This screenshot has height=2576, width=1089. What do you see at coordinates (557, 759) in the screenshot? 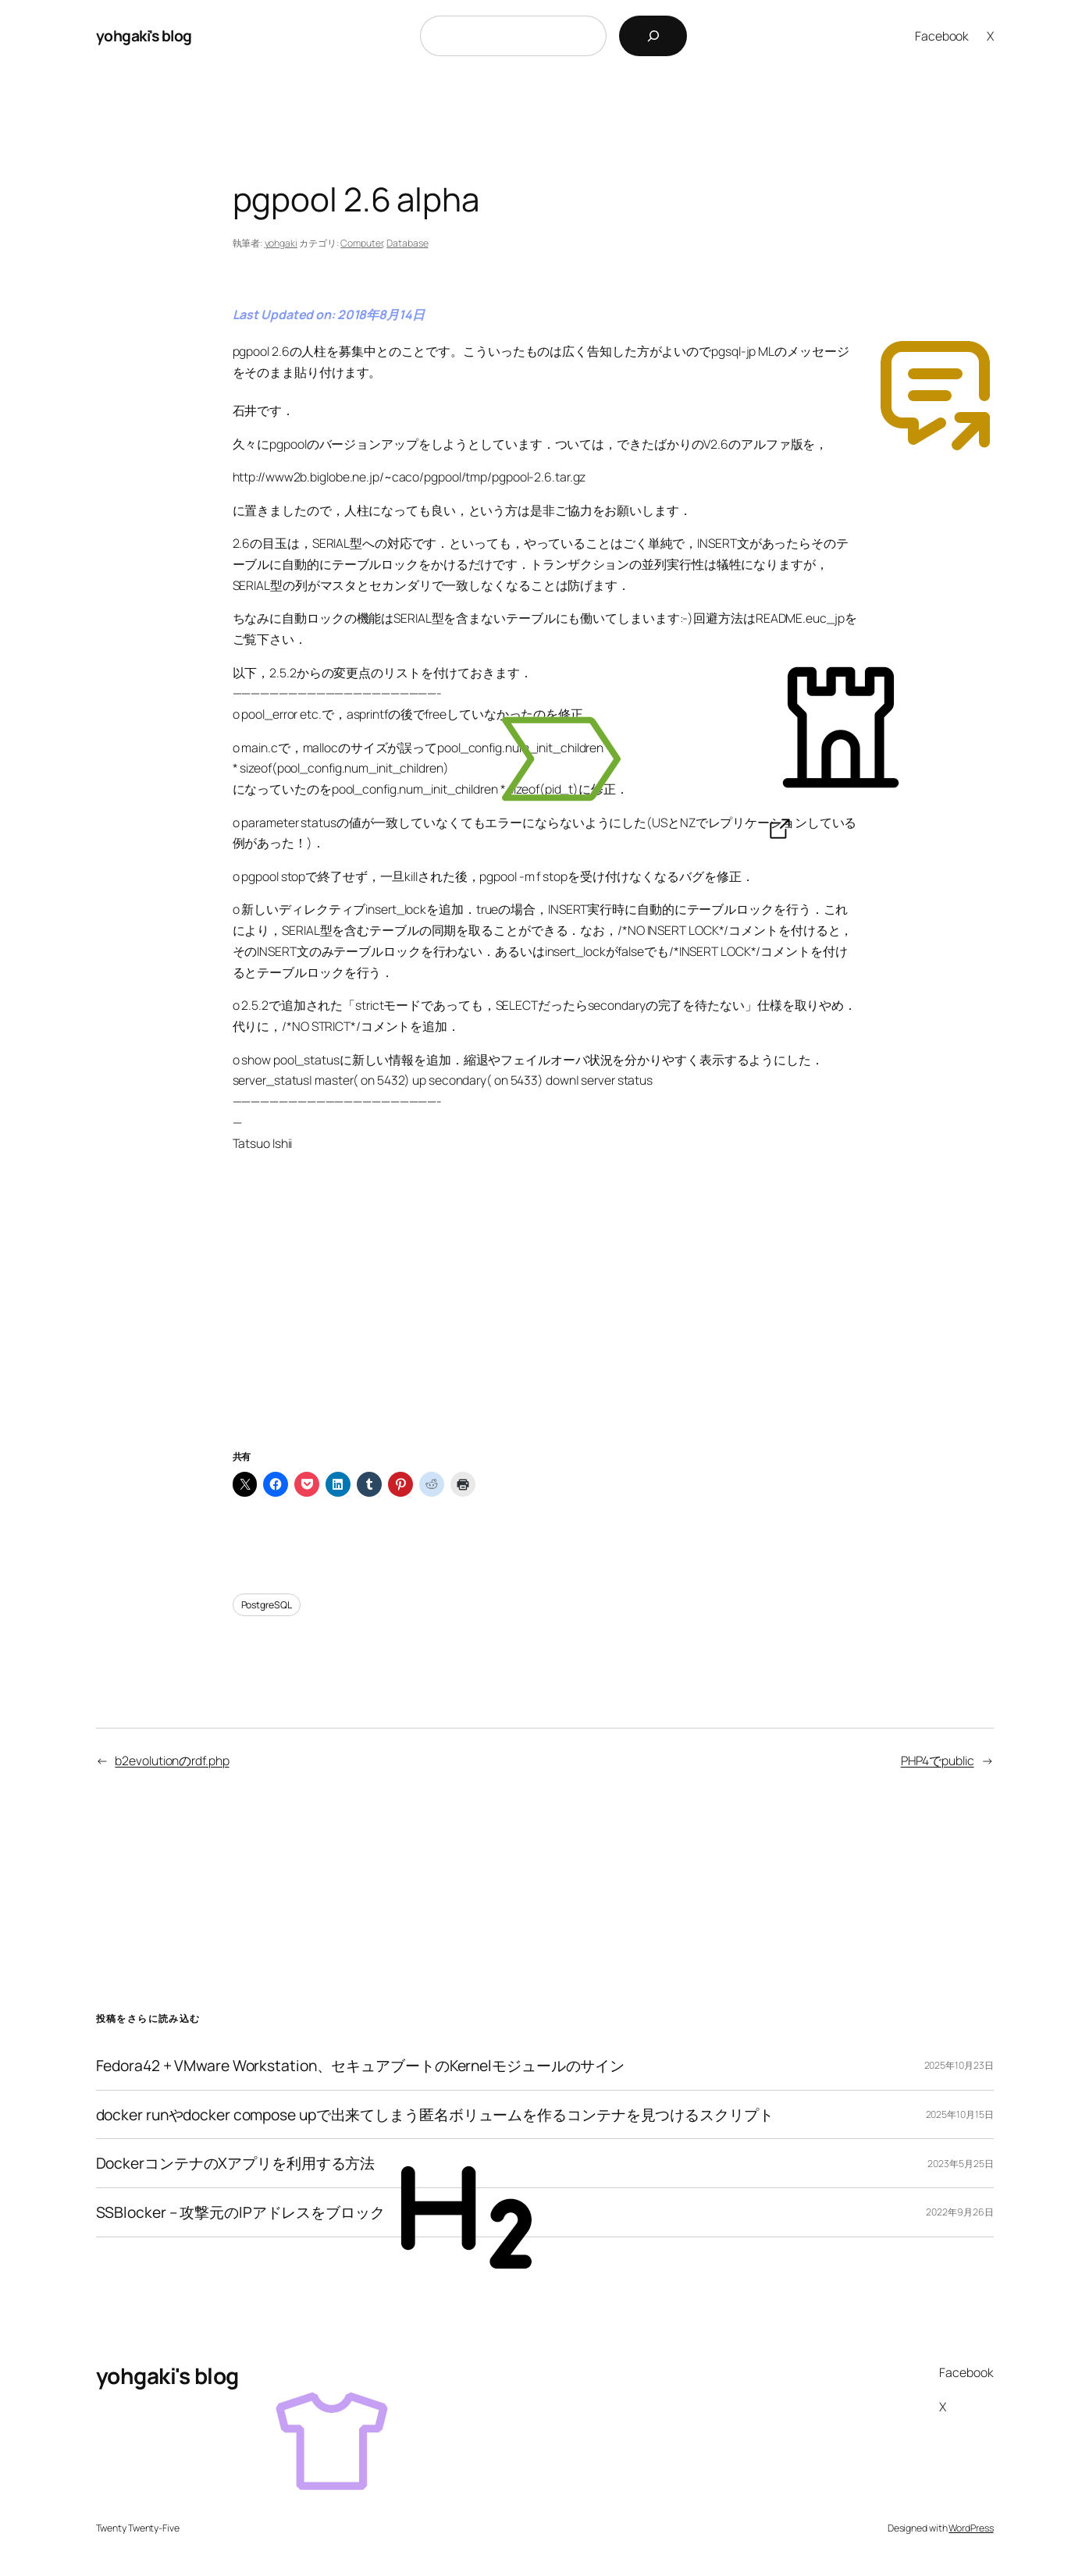
I see `apply a label or tag to an item` at bounding box center [557, 759].